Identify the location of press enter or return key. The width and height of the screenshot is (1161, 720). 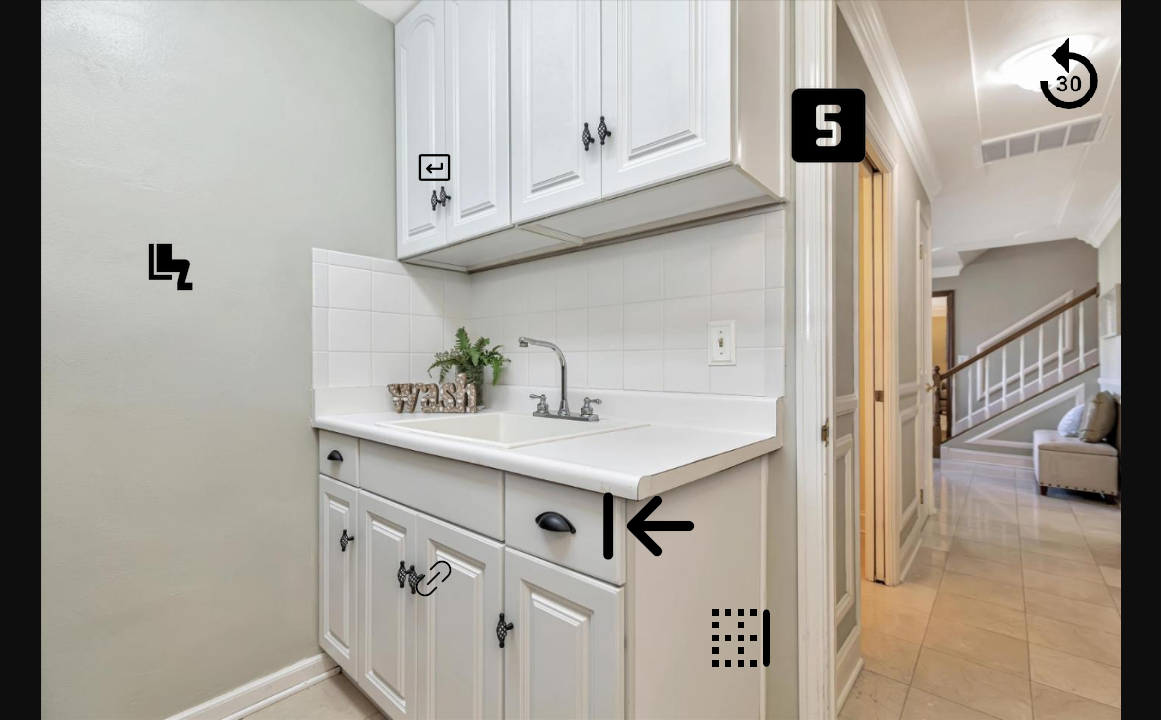
(434, 167).